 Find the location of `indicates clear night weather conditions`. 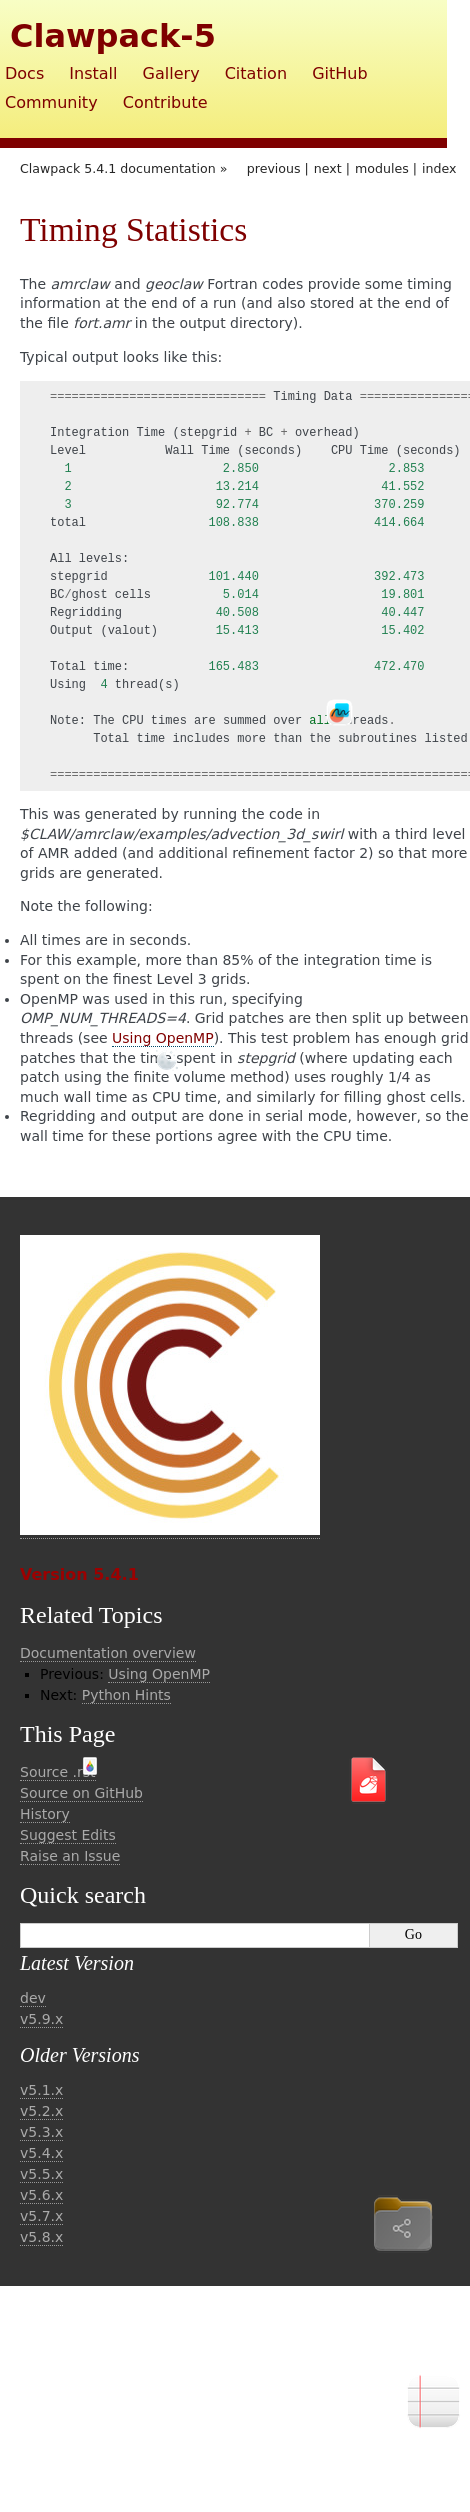

indicates clear night weather conditions is located at coordinates (167, 1060).